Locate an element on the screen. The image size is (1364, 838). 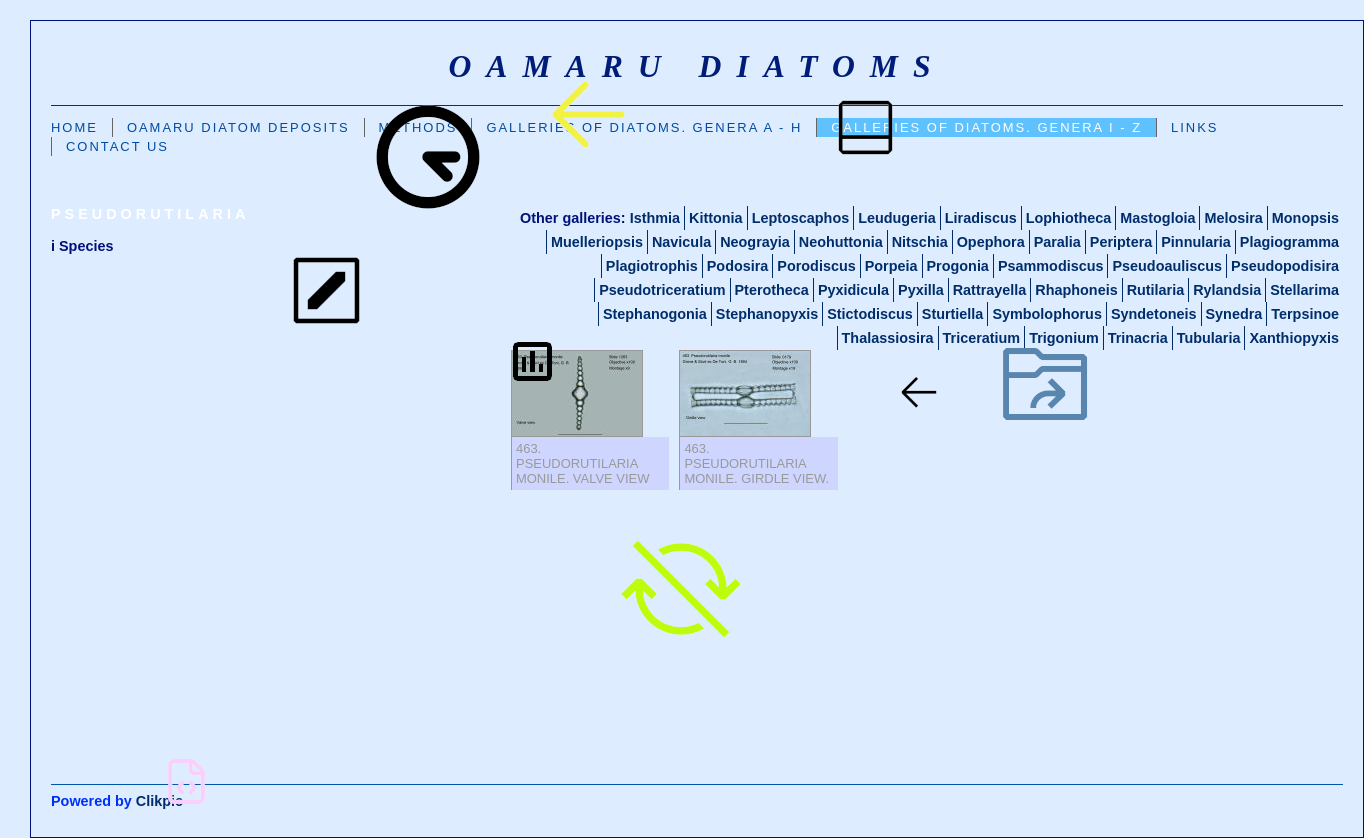
indicates a file ignored in diff comparison is located at coordinates (326, 290).